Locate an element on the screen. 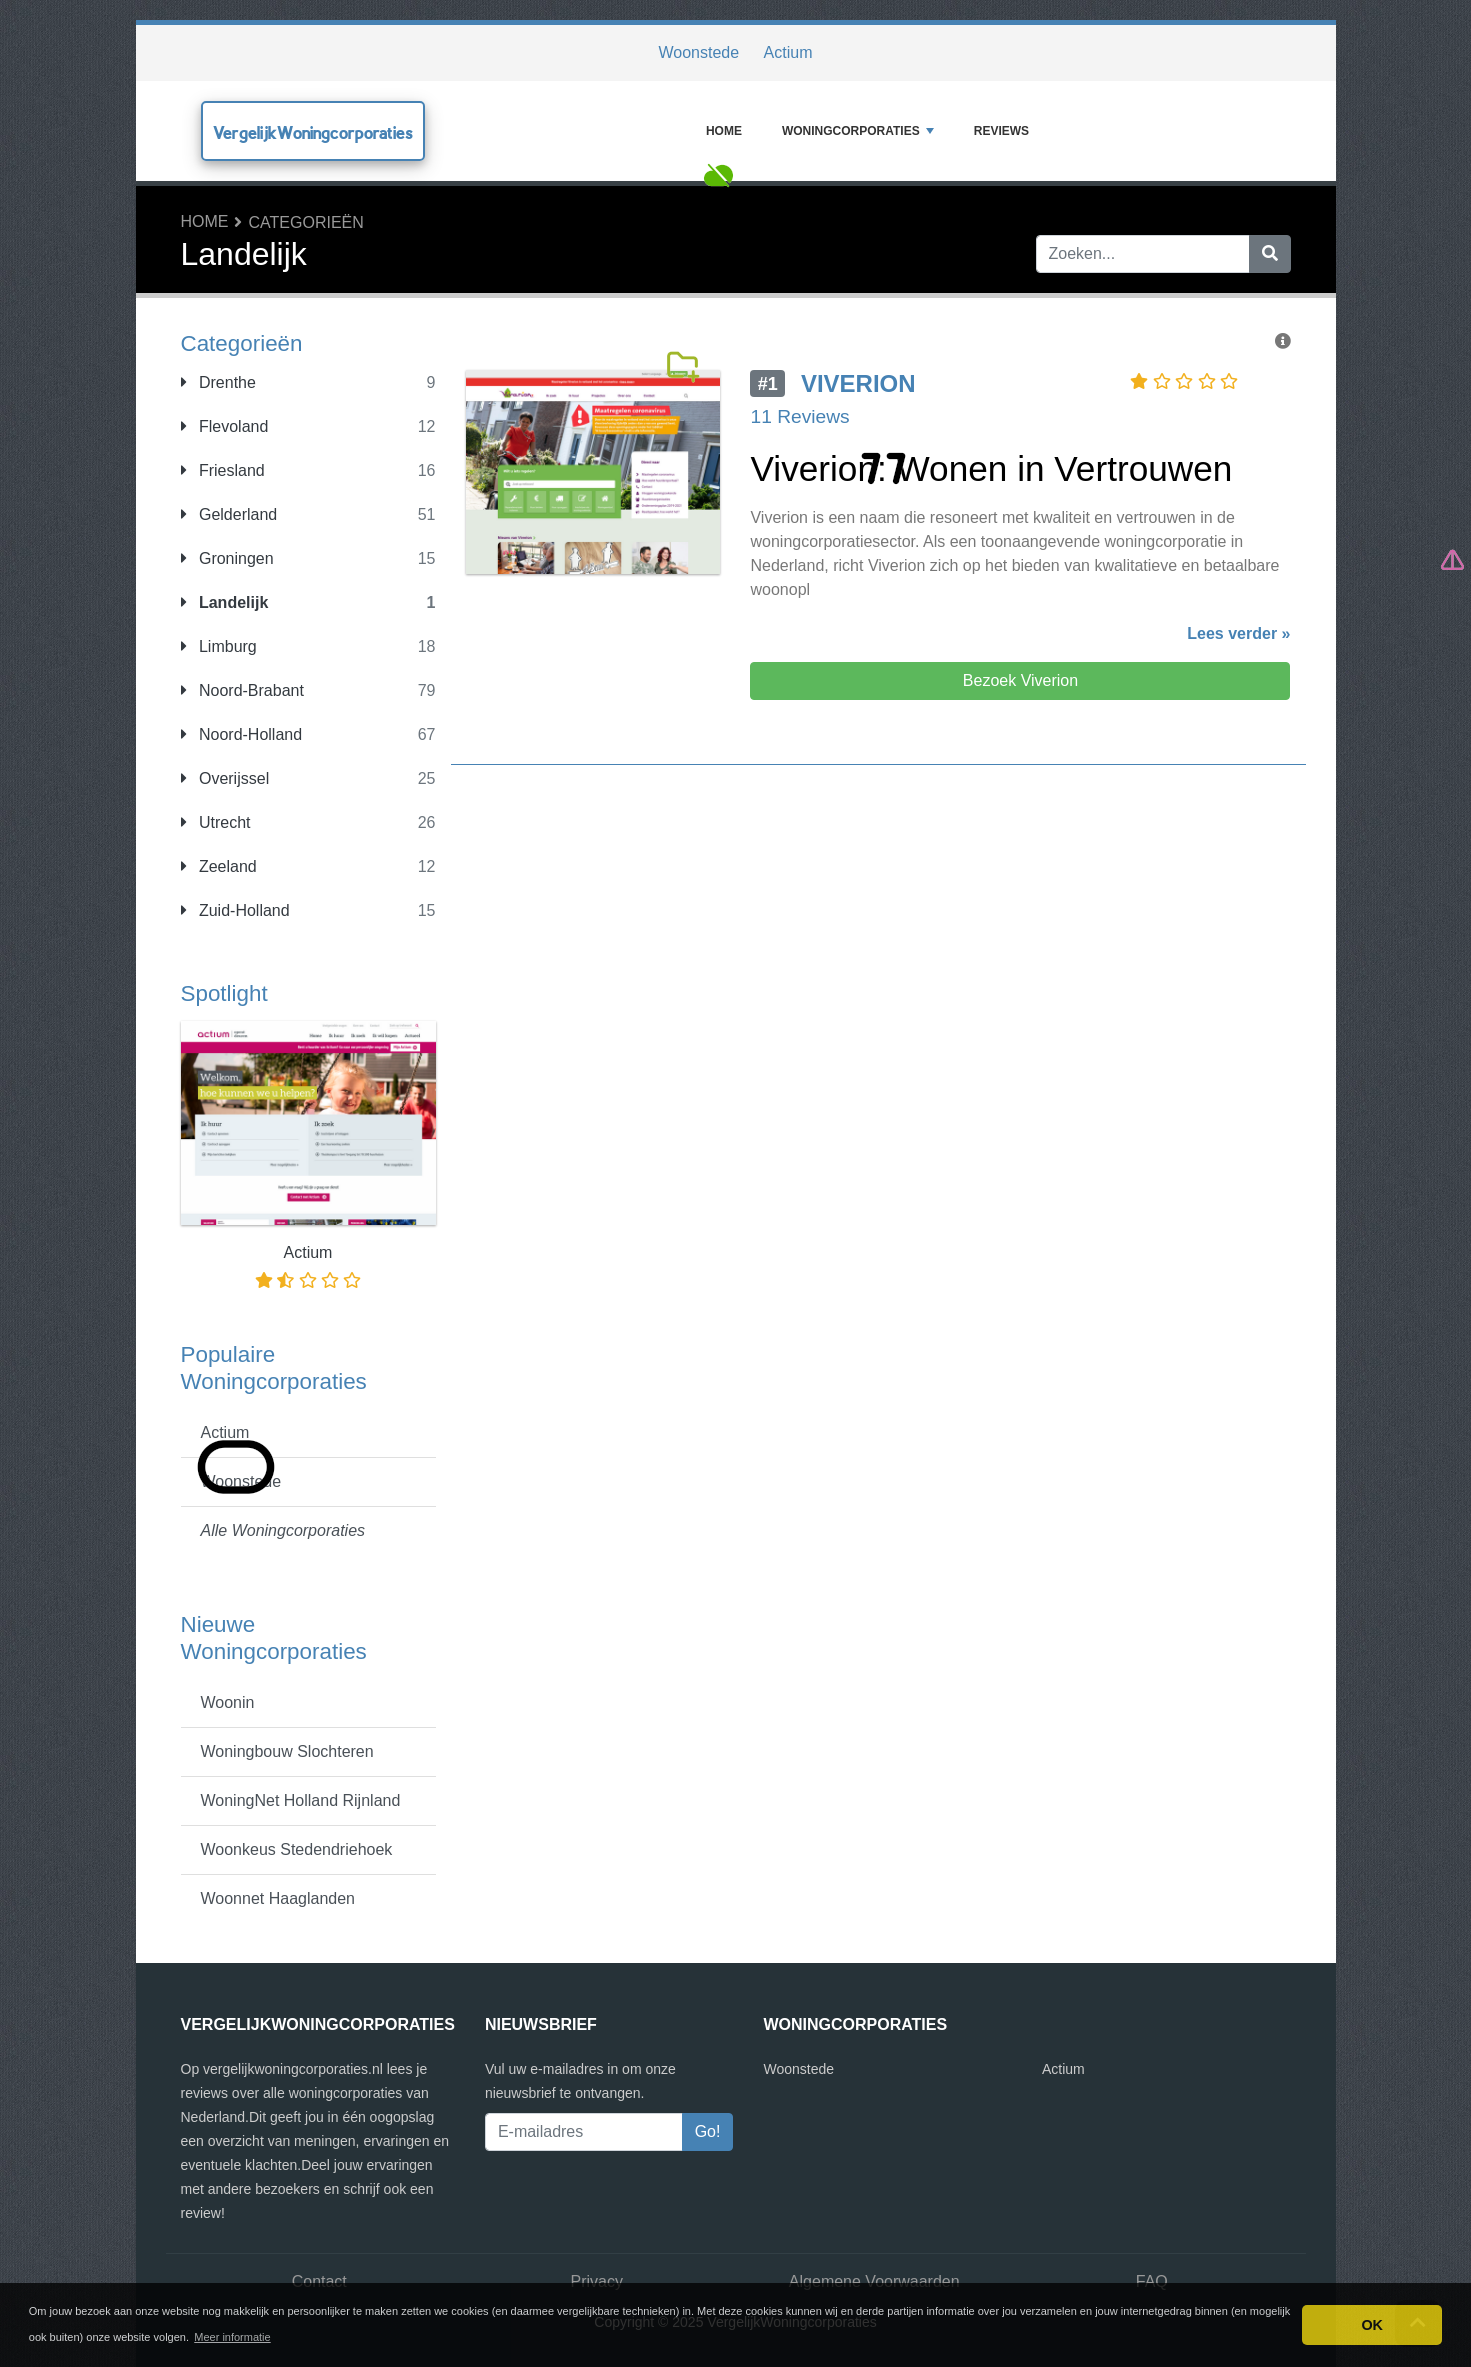  indicates no cloud connection or offline status is located at coordinates (718, 175).